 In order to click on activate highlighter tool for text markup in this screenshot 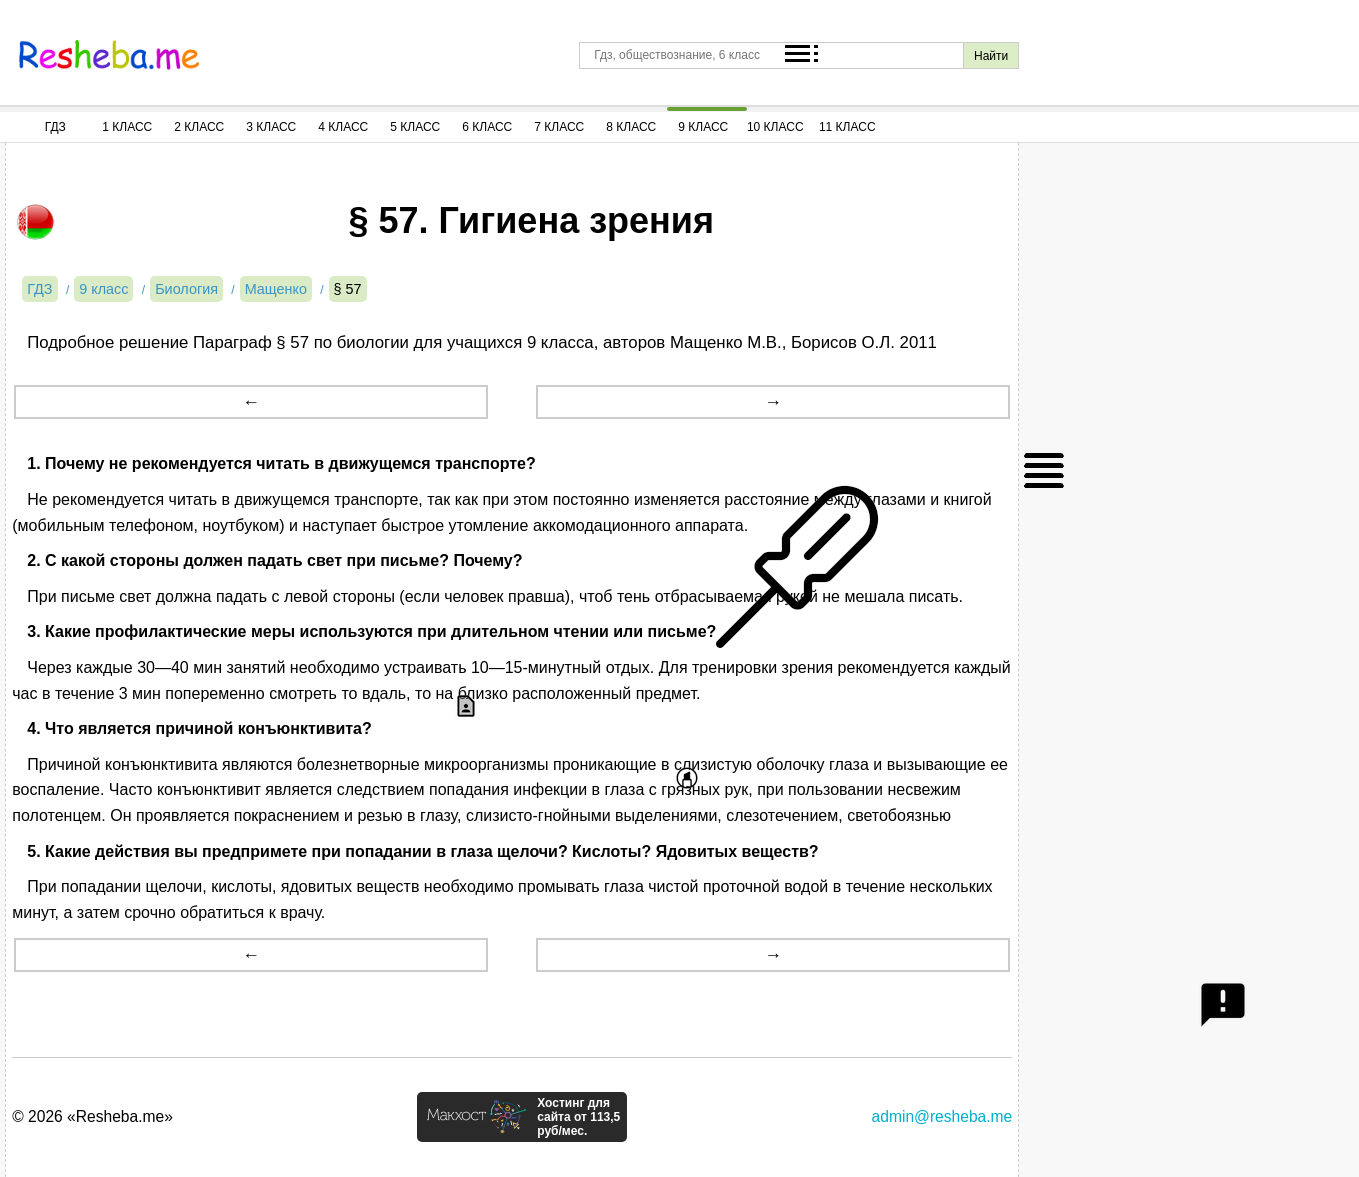, I will do `click(687, 778)`.